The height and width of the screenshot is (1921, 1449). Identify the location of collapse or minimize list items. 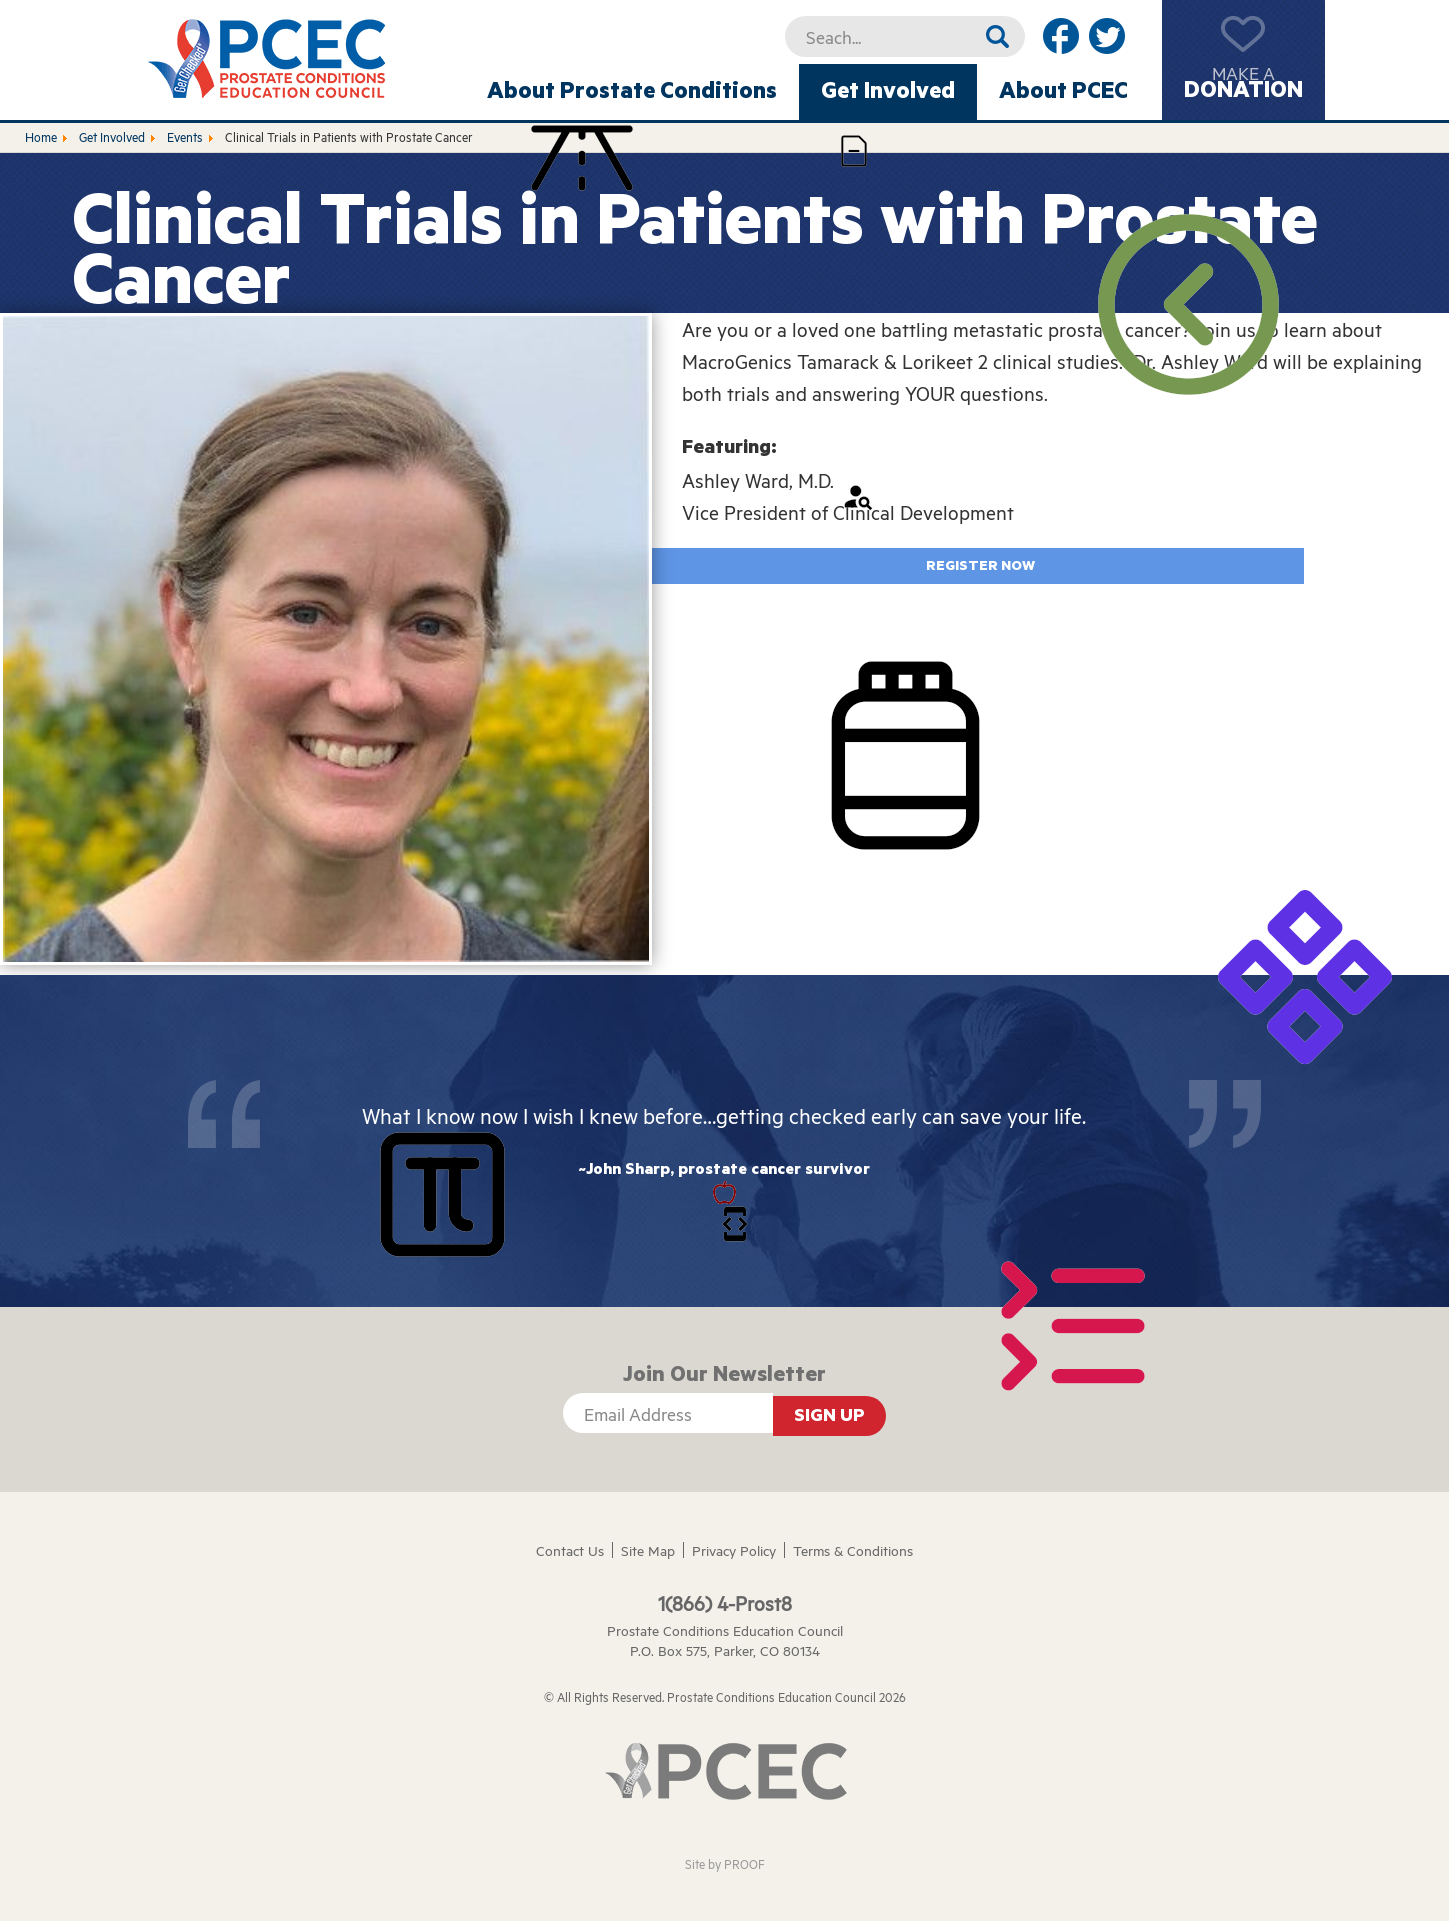
(1073, 1326).